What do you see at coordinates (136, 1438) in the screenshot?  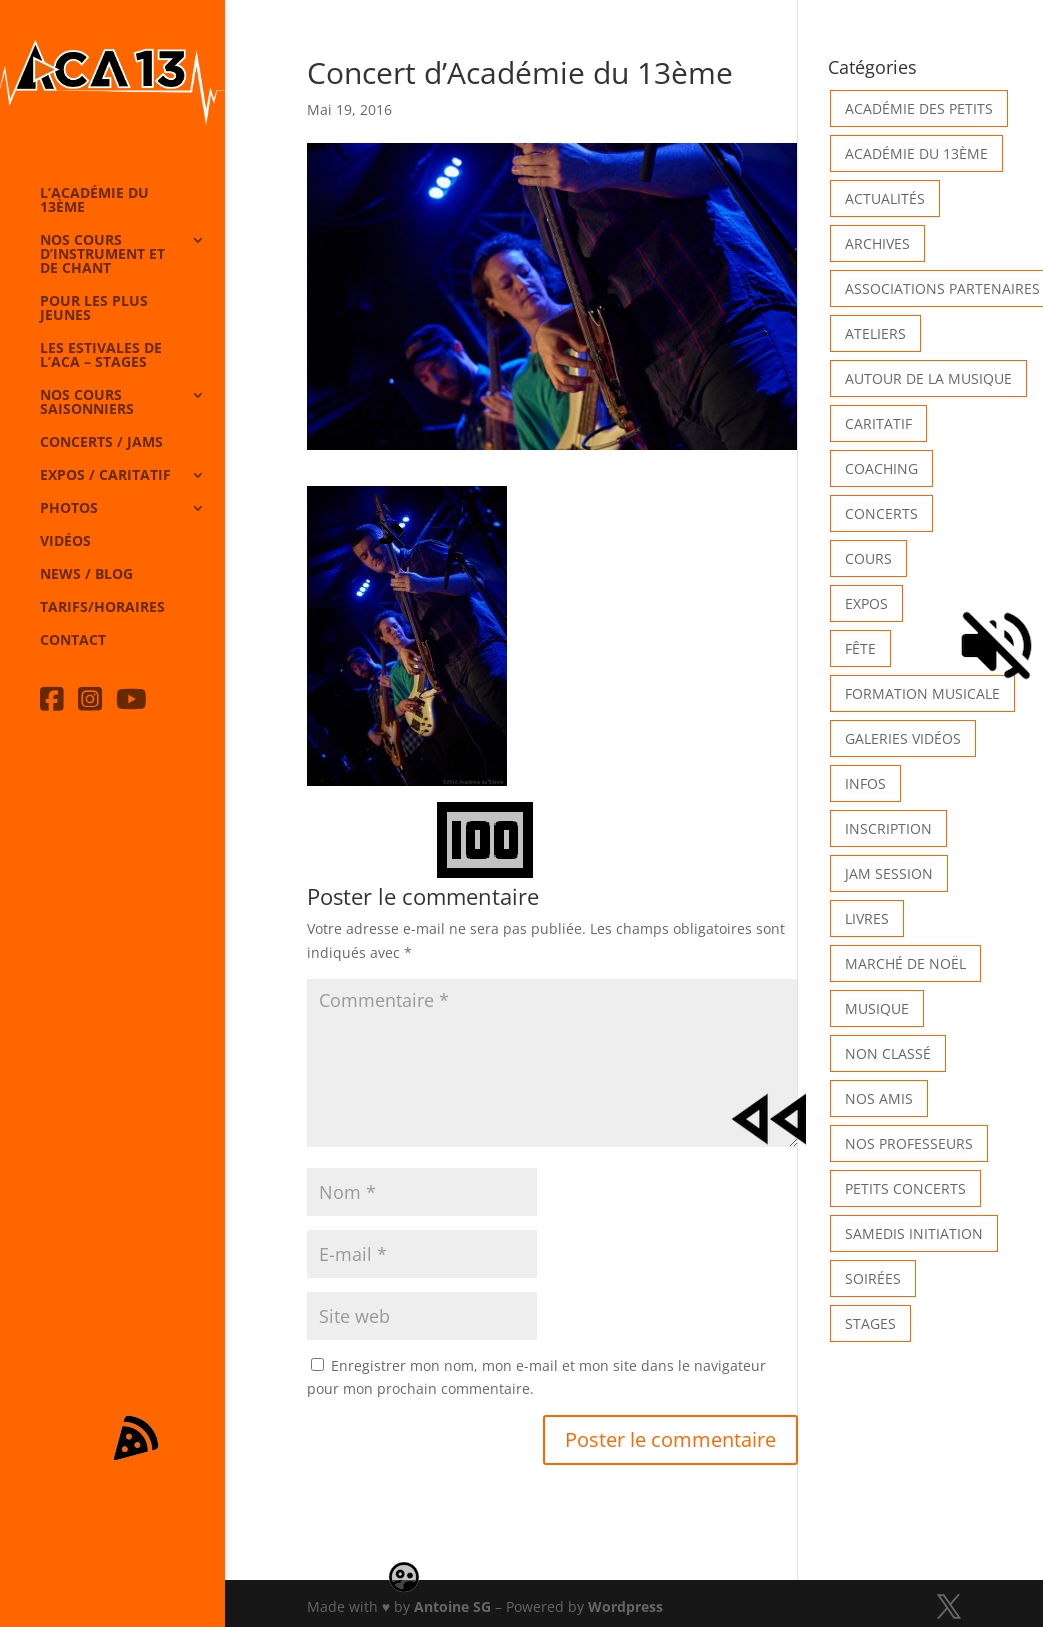 I see `browse food delivery options` at bounding box center [136, 1438].